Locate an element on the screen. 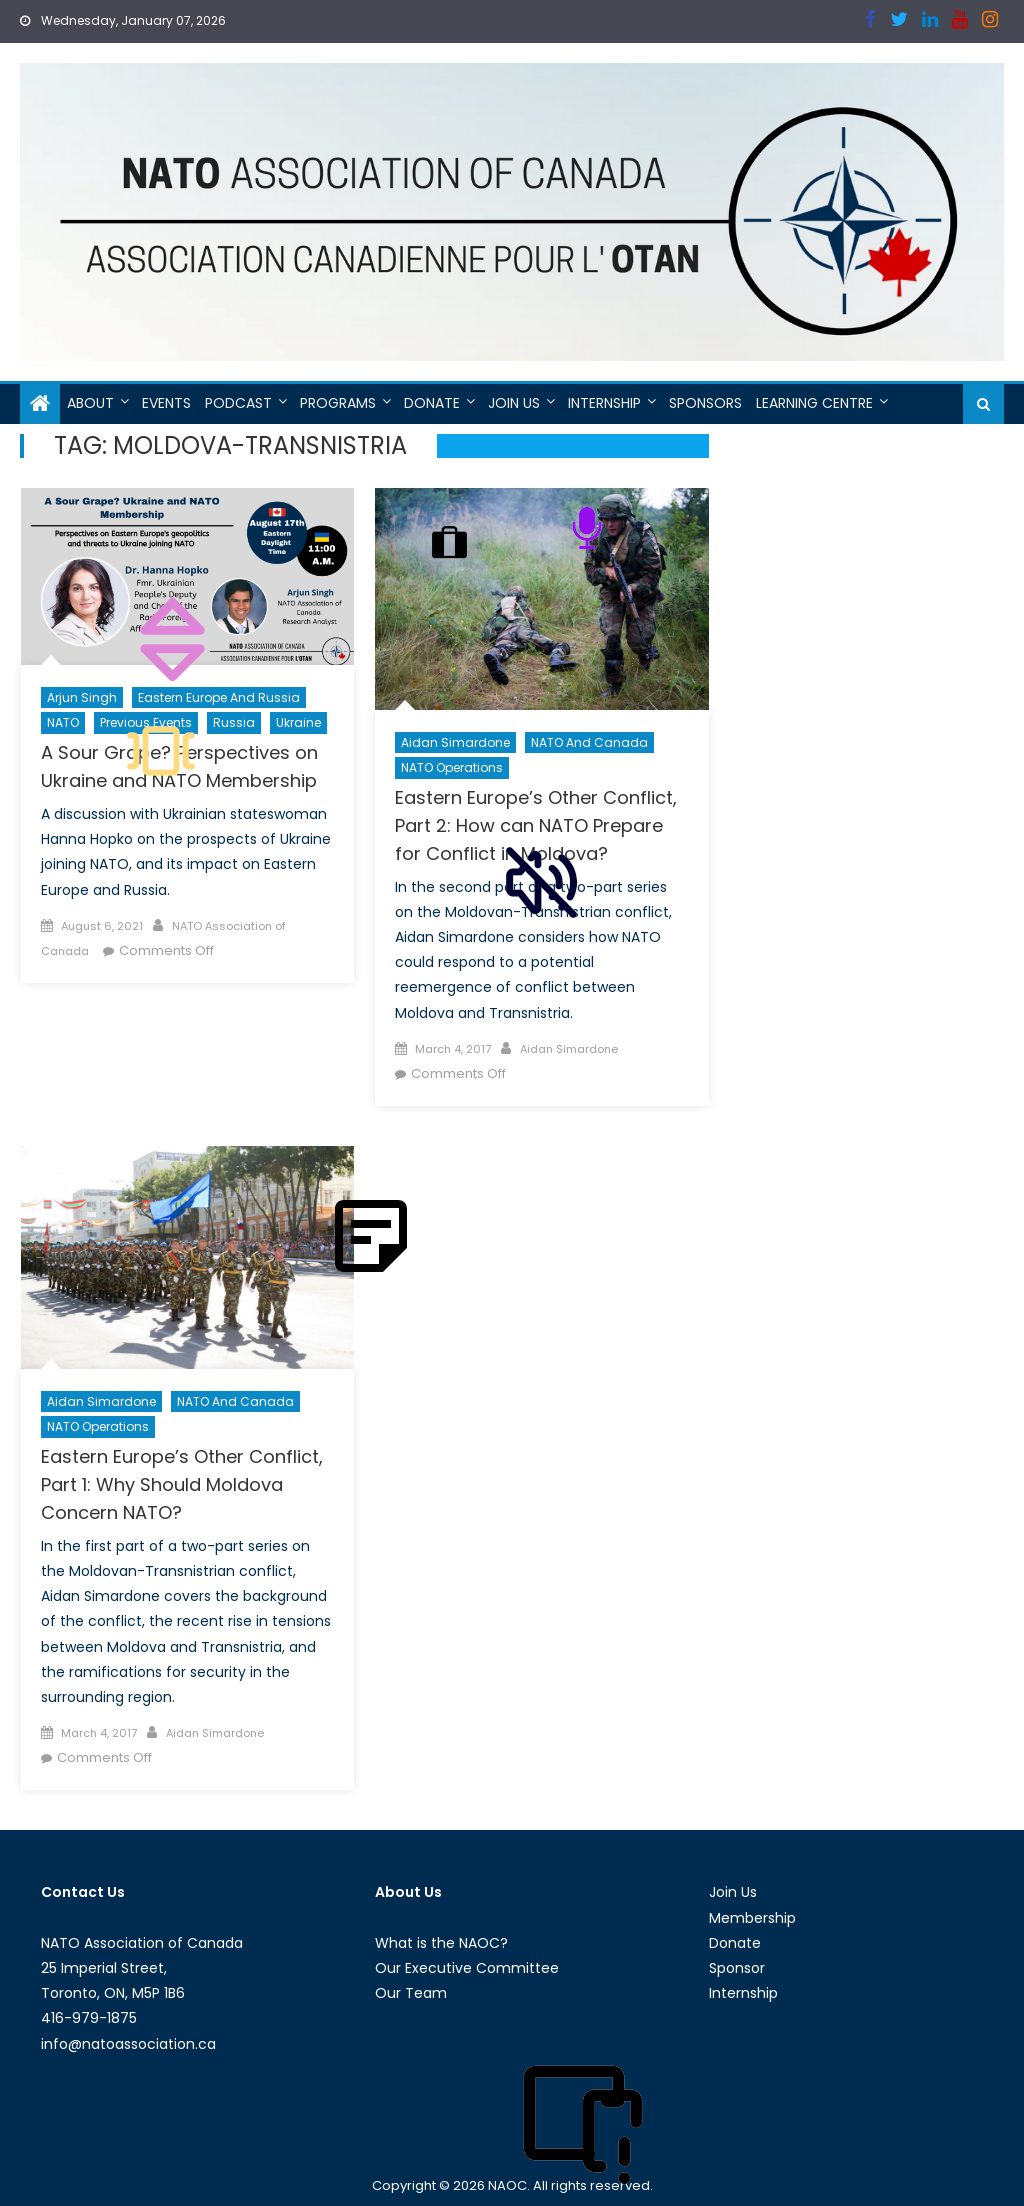 This screenshot has height=2206, width=1024. create a new note is located at coordinates (371, 1236).